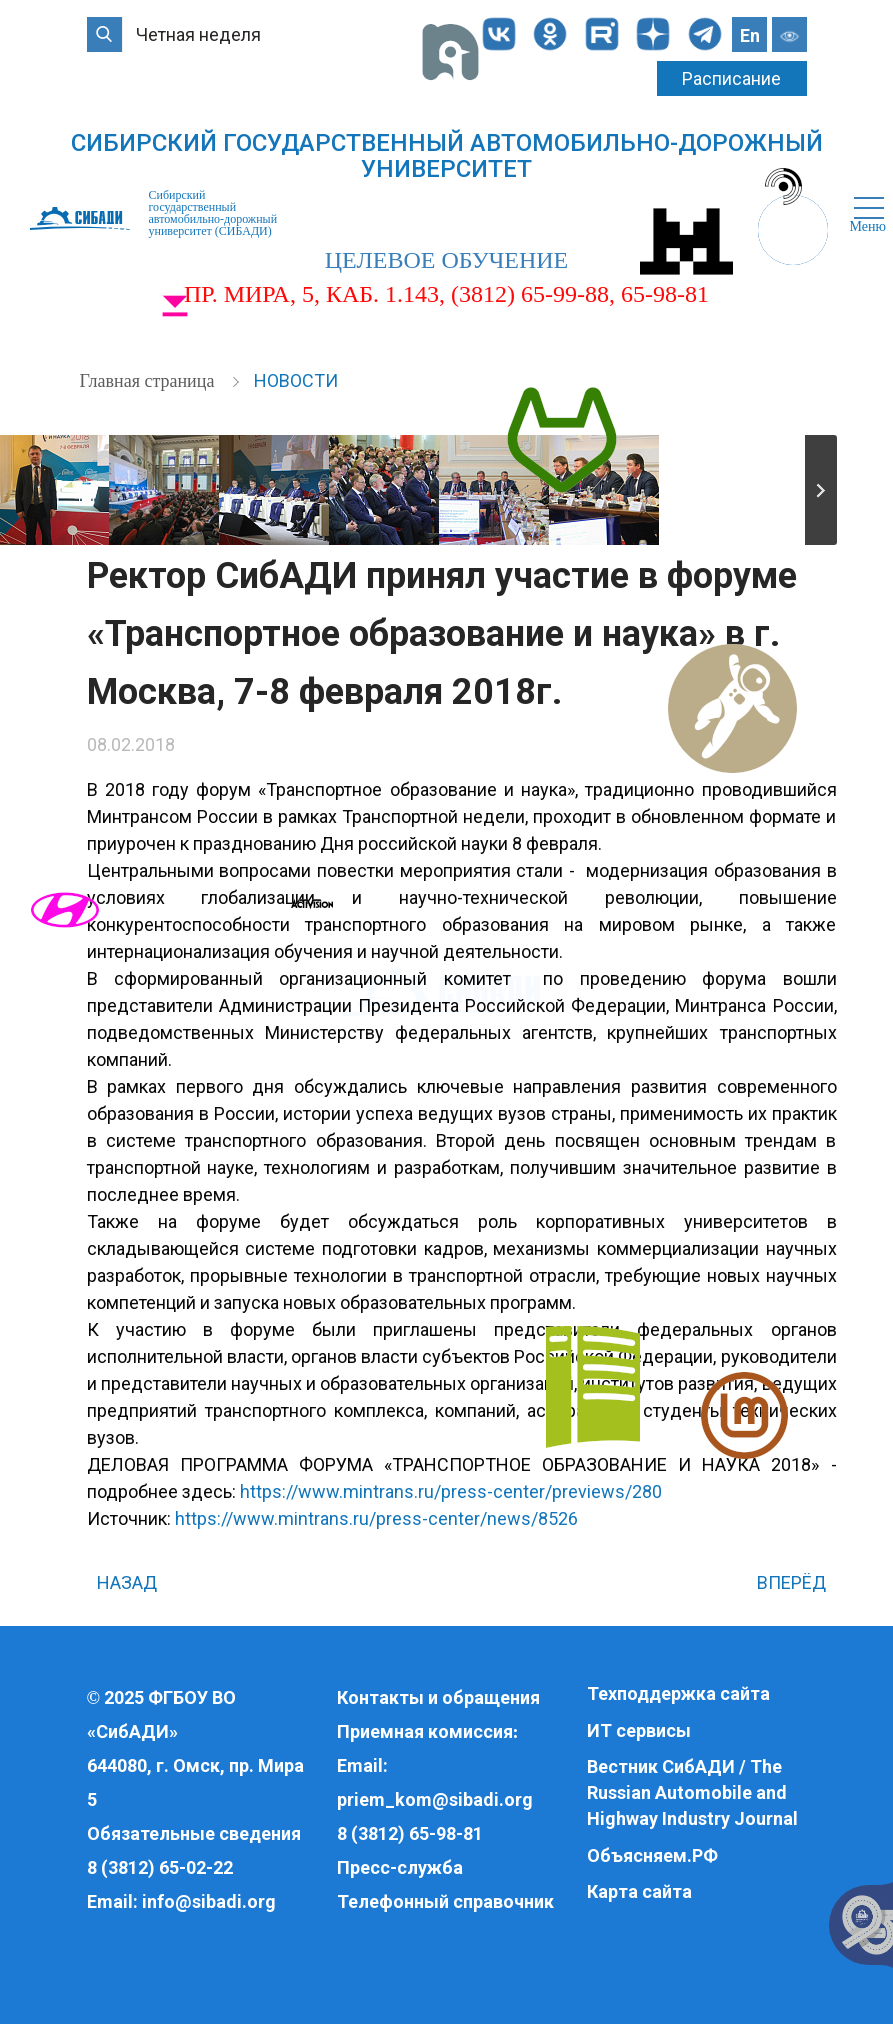 This screenshot has height=2024, width=893. What do you see at coordinates (686, 241) in the screenshot?
I see `Mistral AI logo` at bounding box center [686, 241].